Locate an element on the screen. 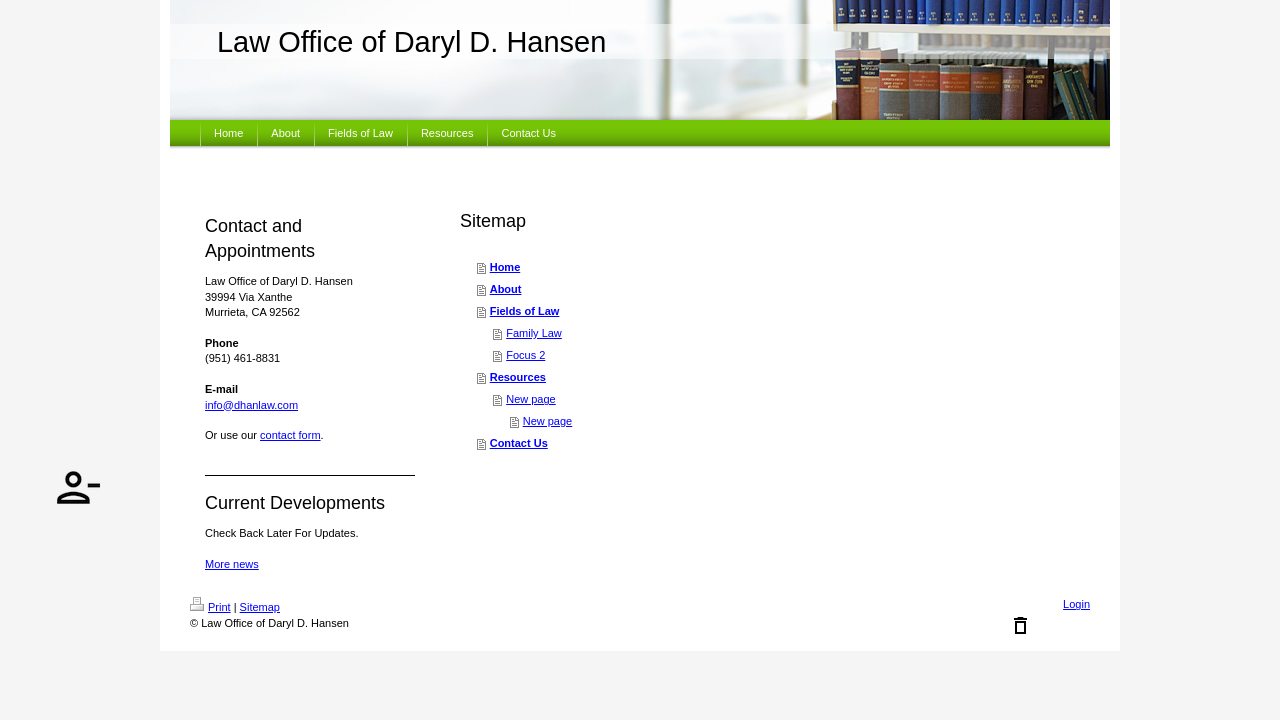  remove a contact or friend is located at coordinates (77, 487).